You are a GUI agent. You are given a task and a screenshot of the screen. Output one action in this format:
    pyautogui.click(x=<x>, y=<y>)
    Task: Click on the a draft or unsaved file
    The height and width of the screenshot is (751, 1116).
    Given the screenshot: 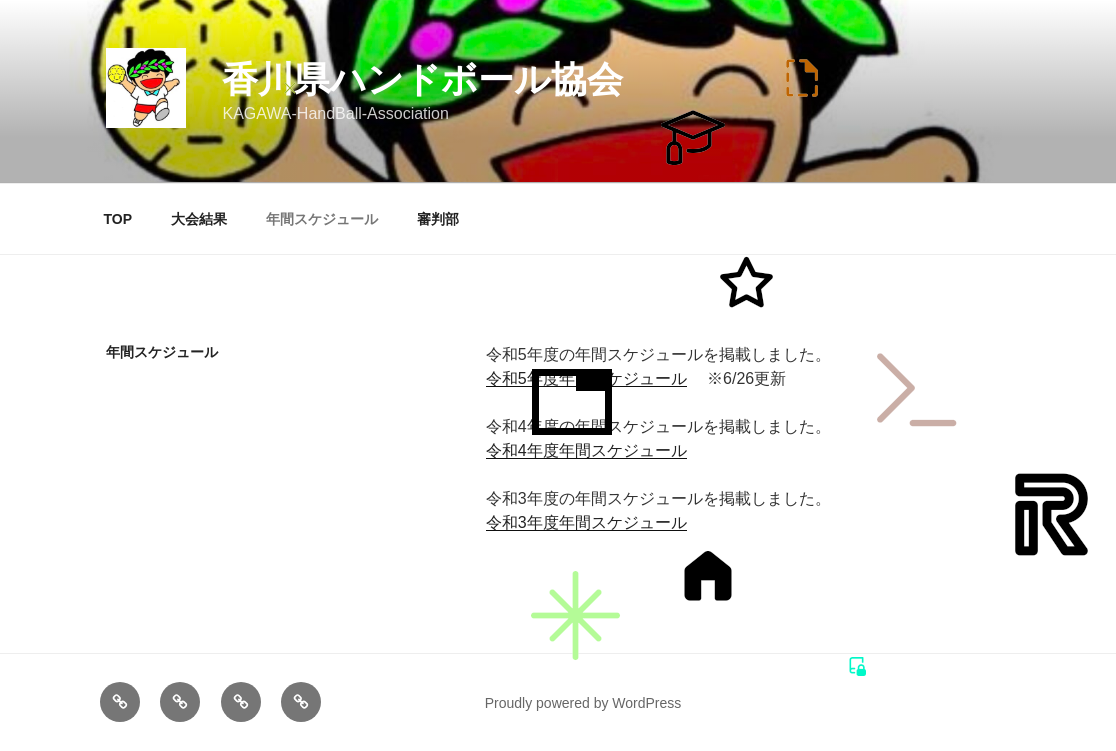 What is the action you would take?
    pyautogui.click(x=802, y=78)
    